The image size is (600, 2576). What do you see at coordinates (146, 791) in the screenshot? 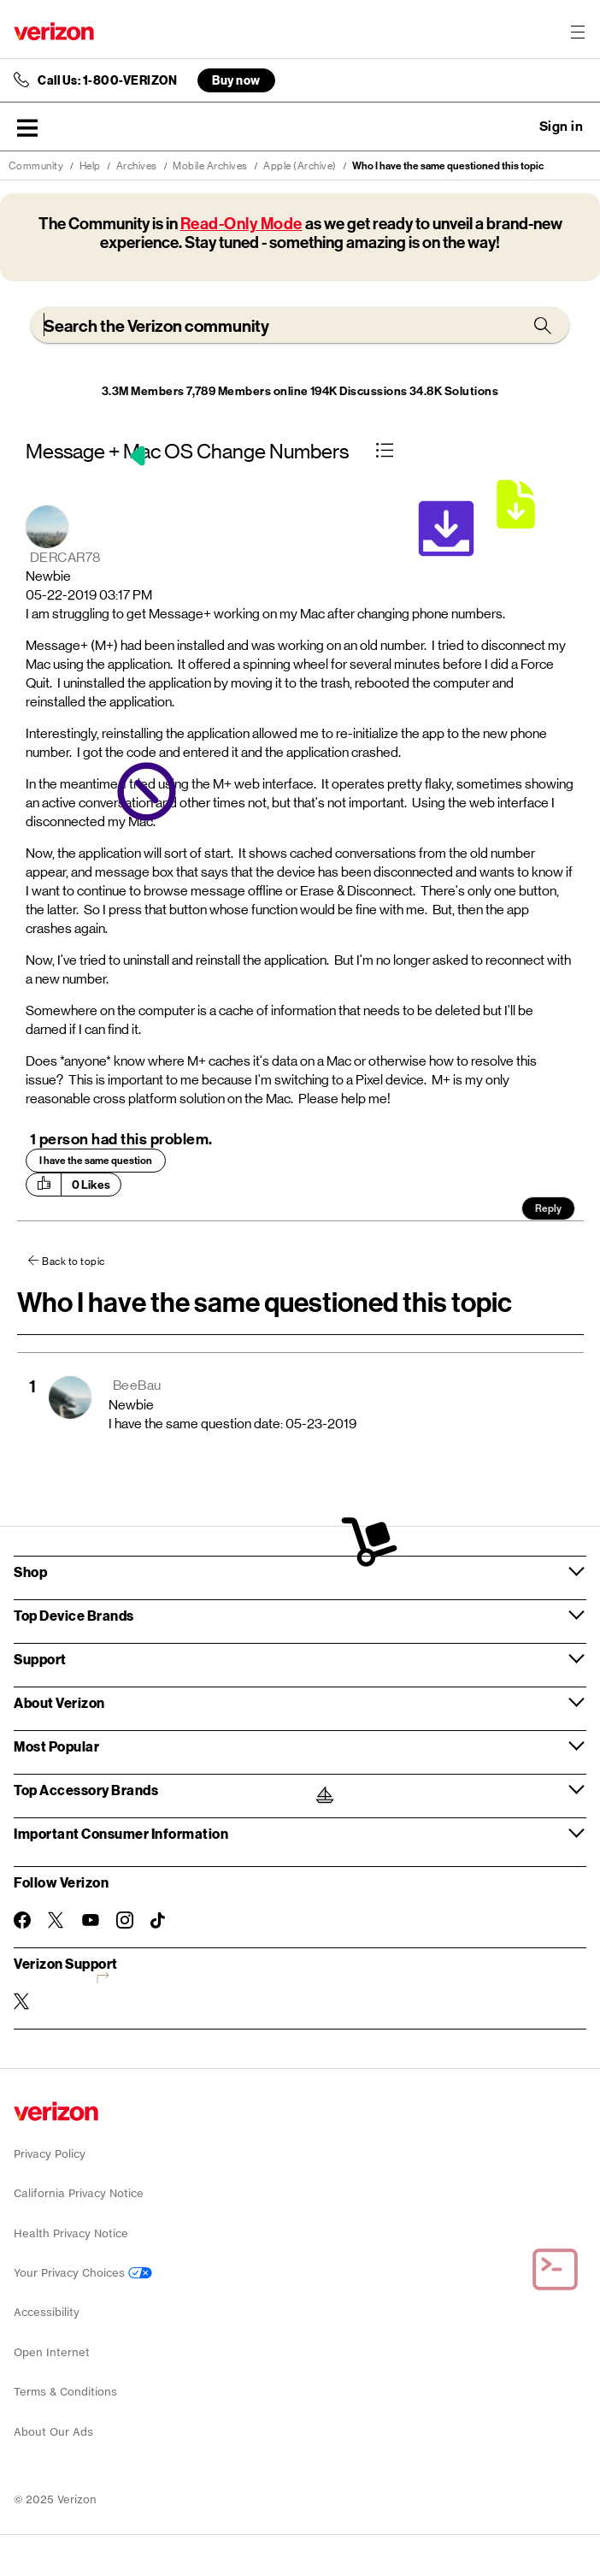
I see `indicates a prohibited or restricted action` at bounding box center [146, 791].